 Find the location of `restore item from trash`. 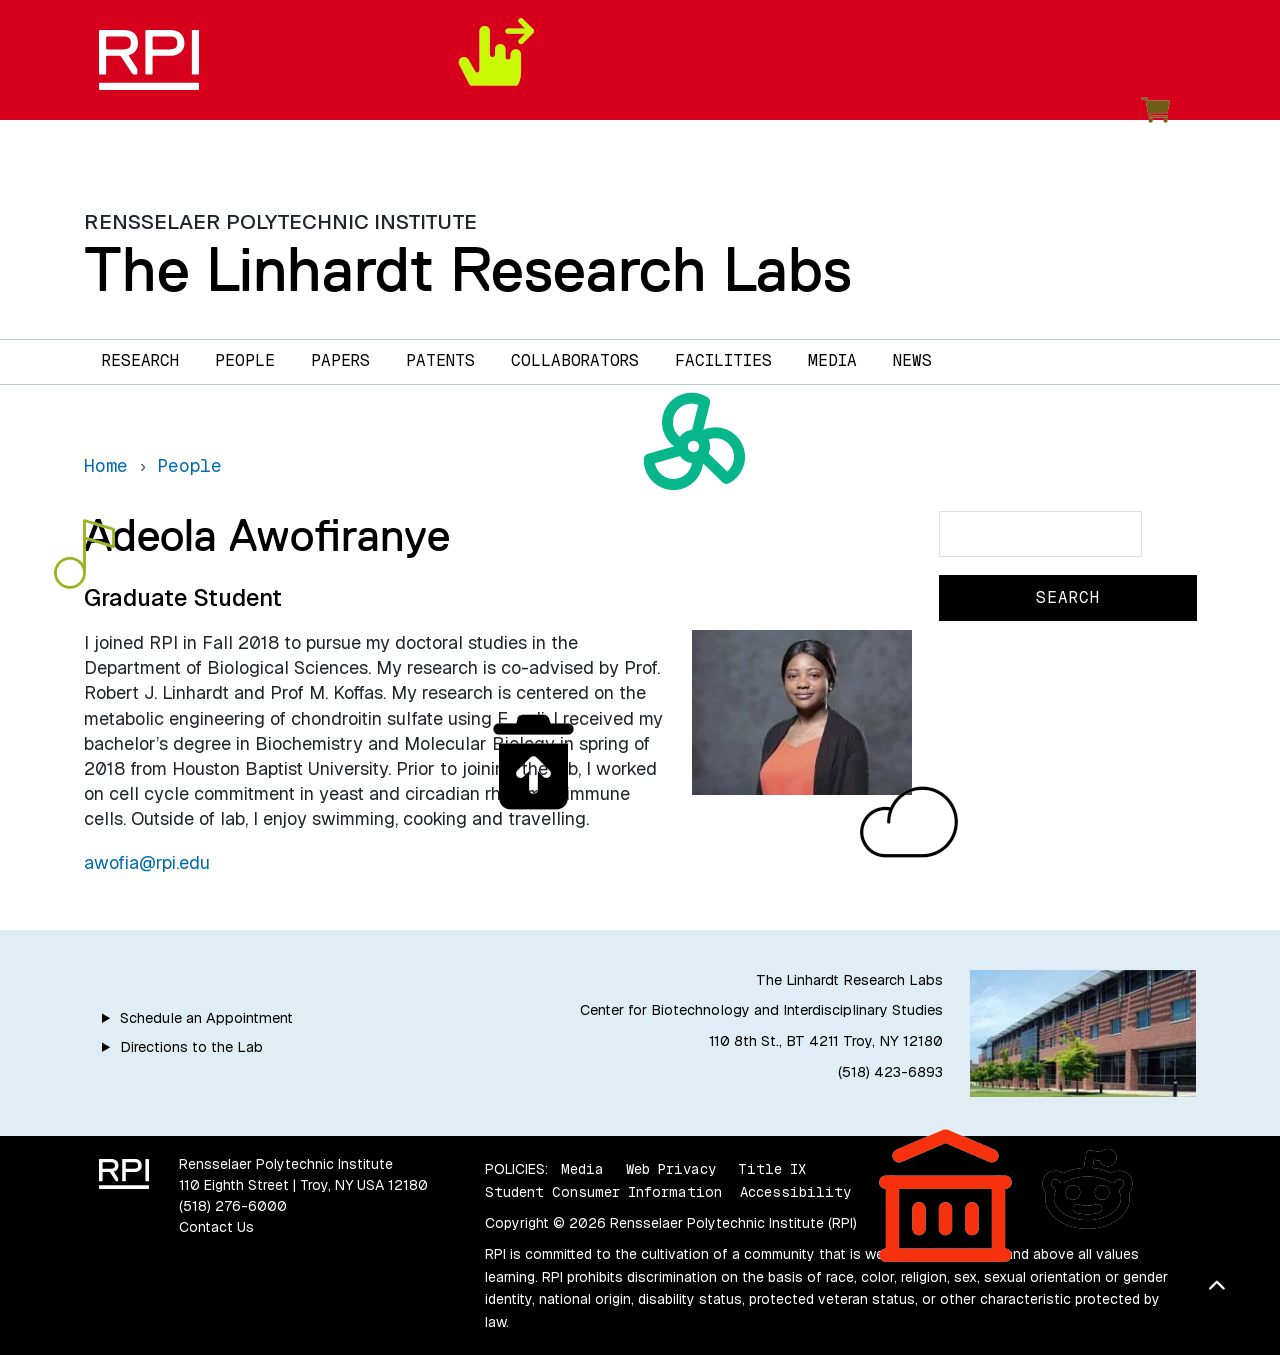

restore item from trash is located at coordinates (533, 763).